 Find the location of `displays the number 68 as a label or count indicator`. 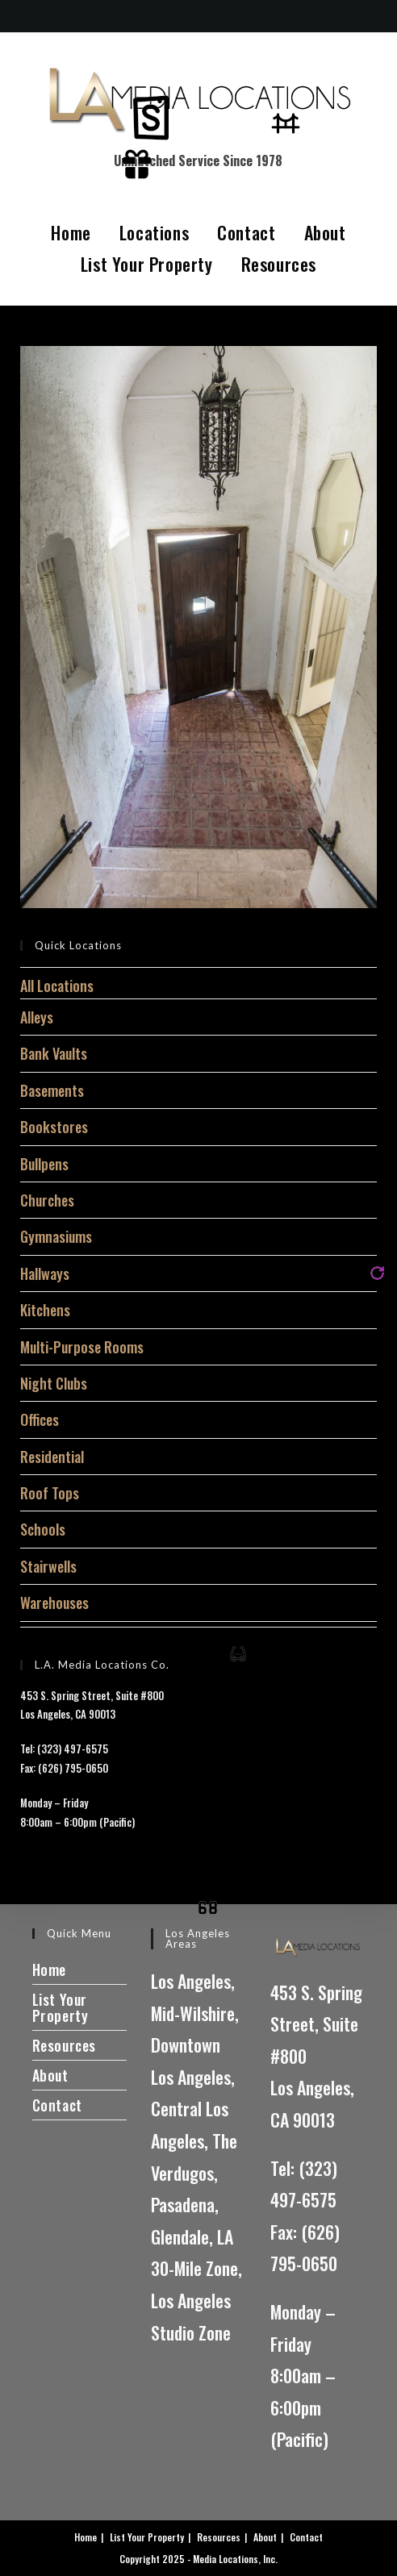

displays the number 68 as a label or count indicator is located at coordinates (207, 1907).